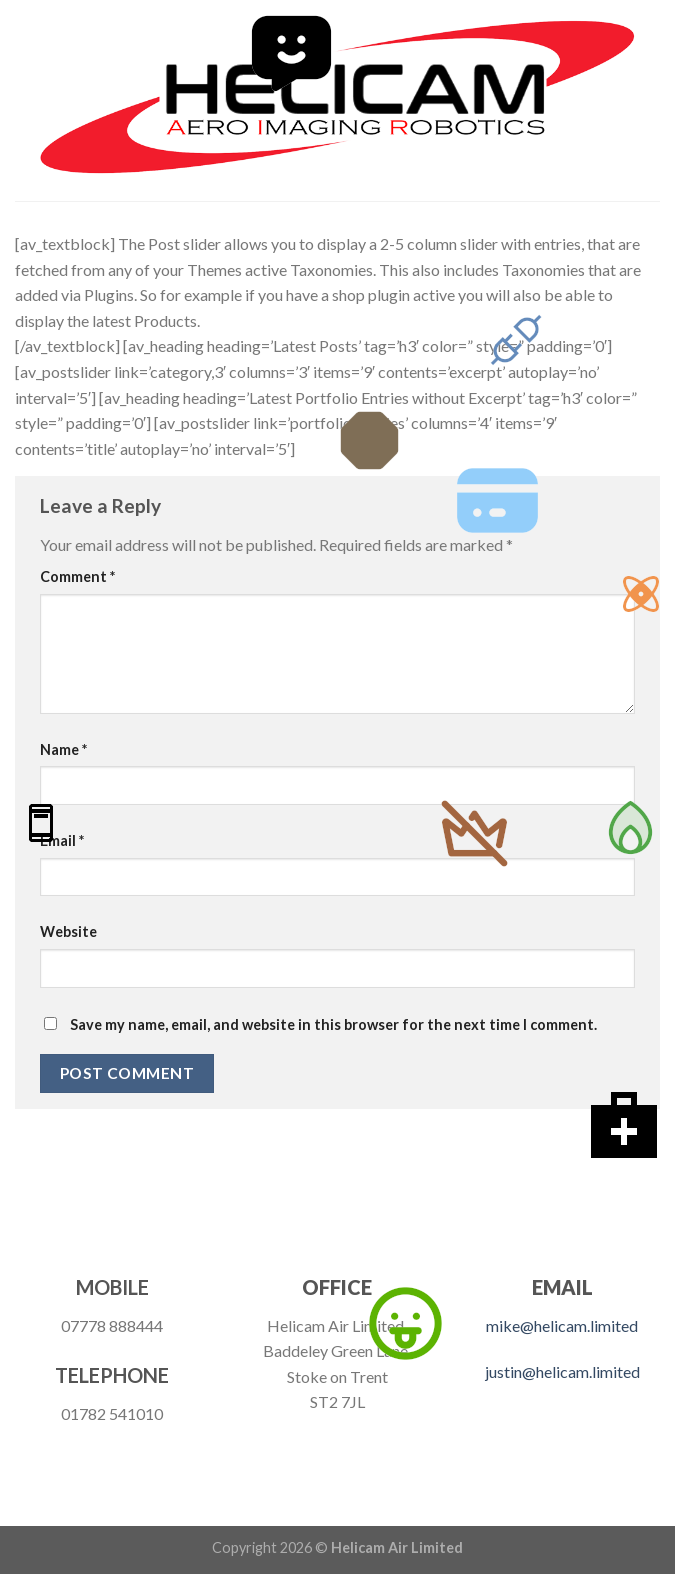 The image size is (675, 1574). What do you see at coordinates (474, 833) in the screenshot?
I see `remove premium or VIP status` at bounding box center [474, 833].